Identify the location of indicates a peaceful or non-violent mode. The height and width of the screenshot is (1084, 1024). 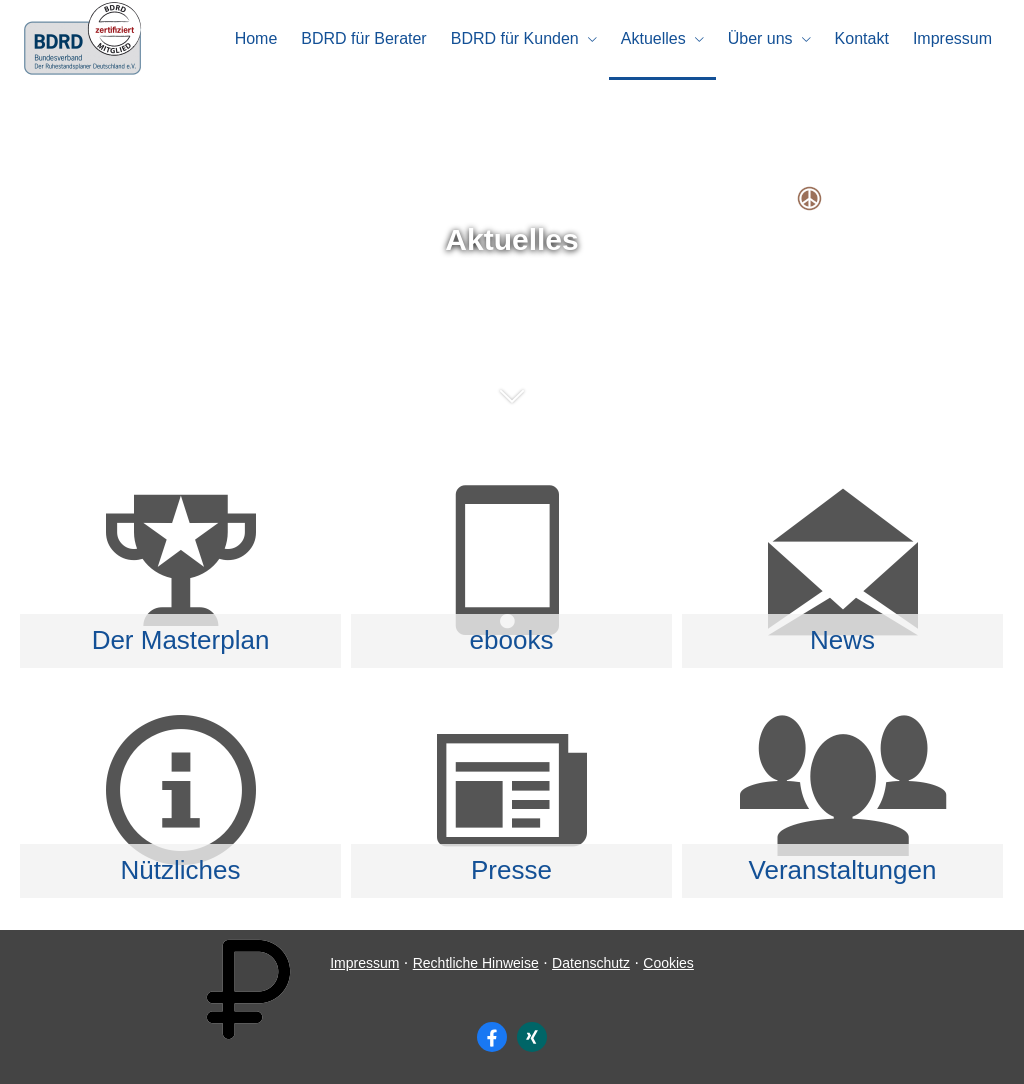
(809, 198).